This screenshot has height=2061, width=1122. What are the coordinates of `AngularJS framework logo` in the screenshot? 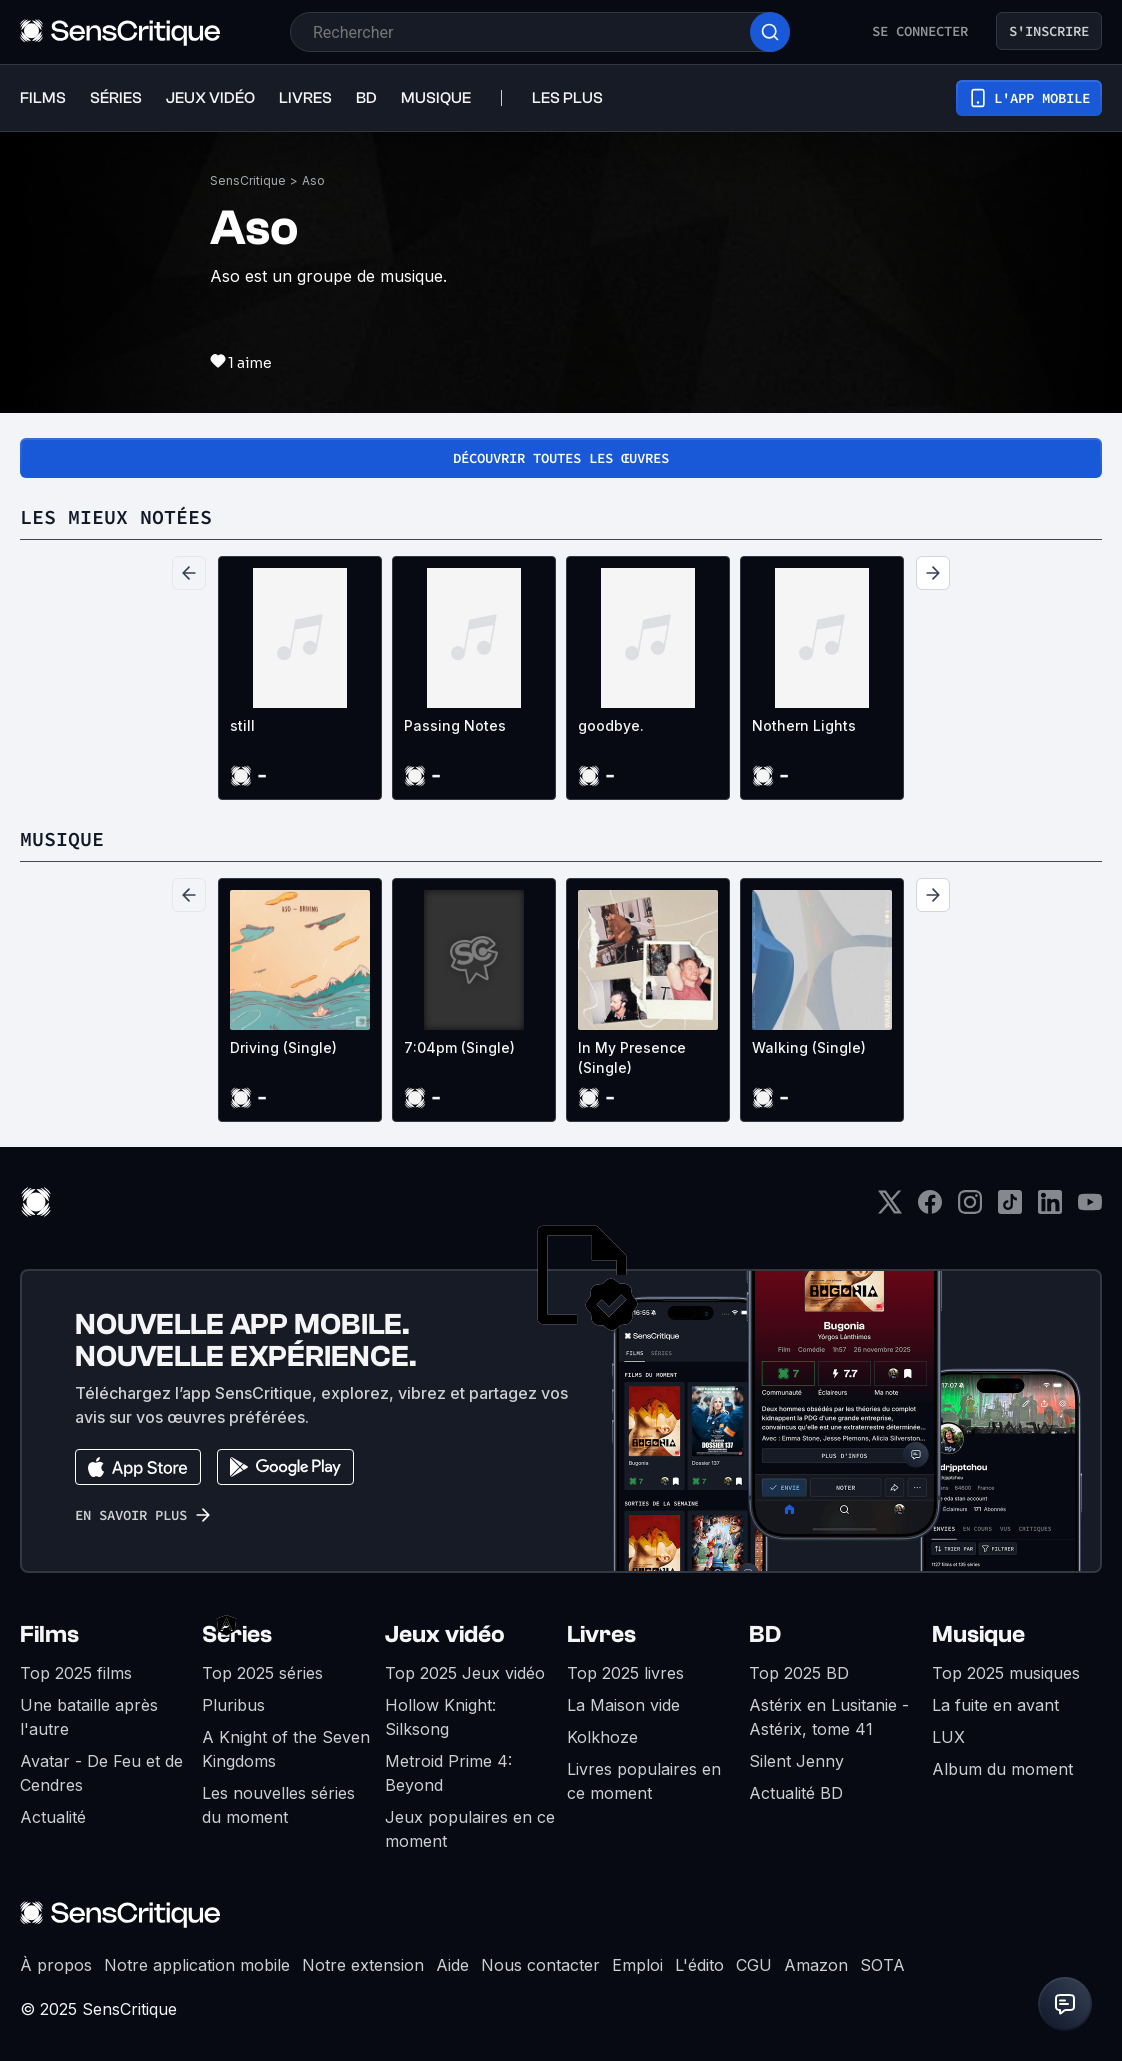 It's located at (226, 1625).